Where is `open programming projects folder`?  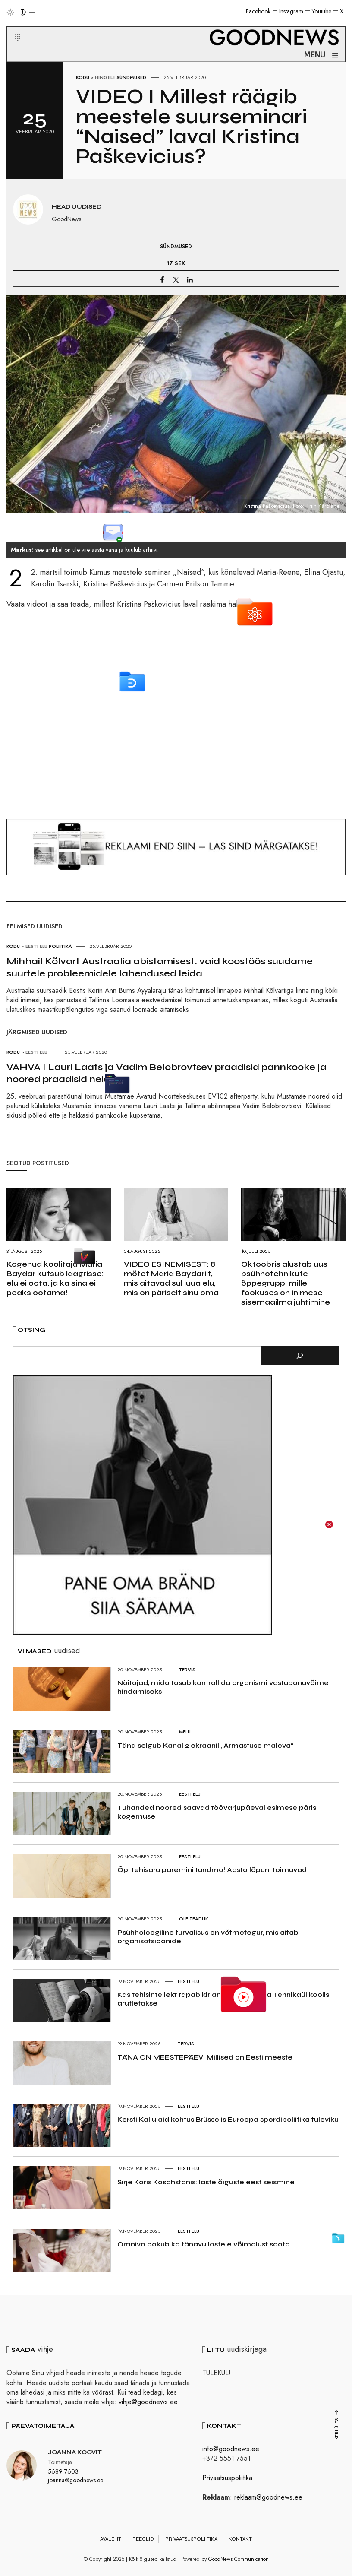 open programming projects folder is located at coordinates (117, 1084).